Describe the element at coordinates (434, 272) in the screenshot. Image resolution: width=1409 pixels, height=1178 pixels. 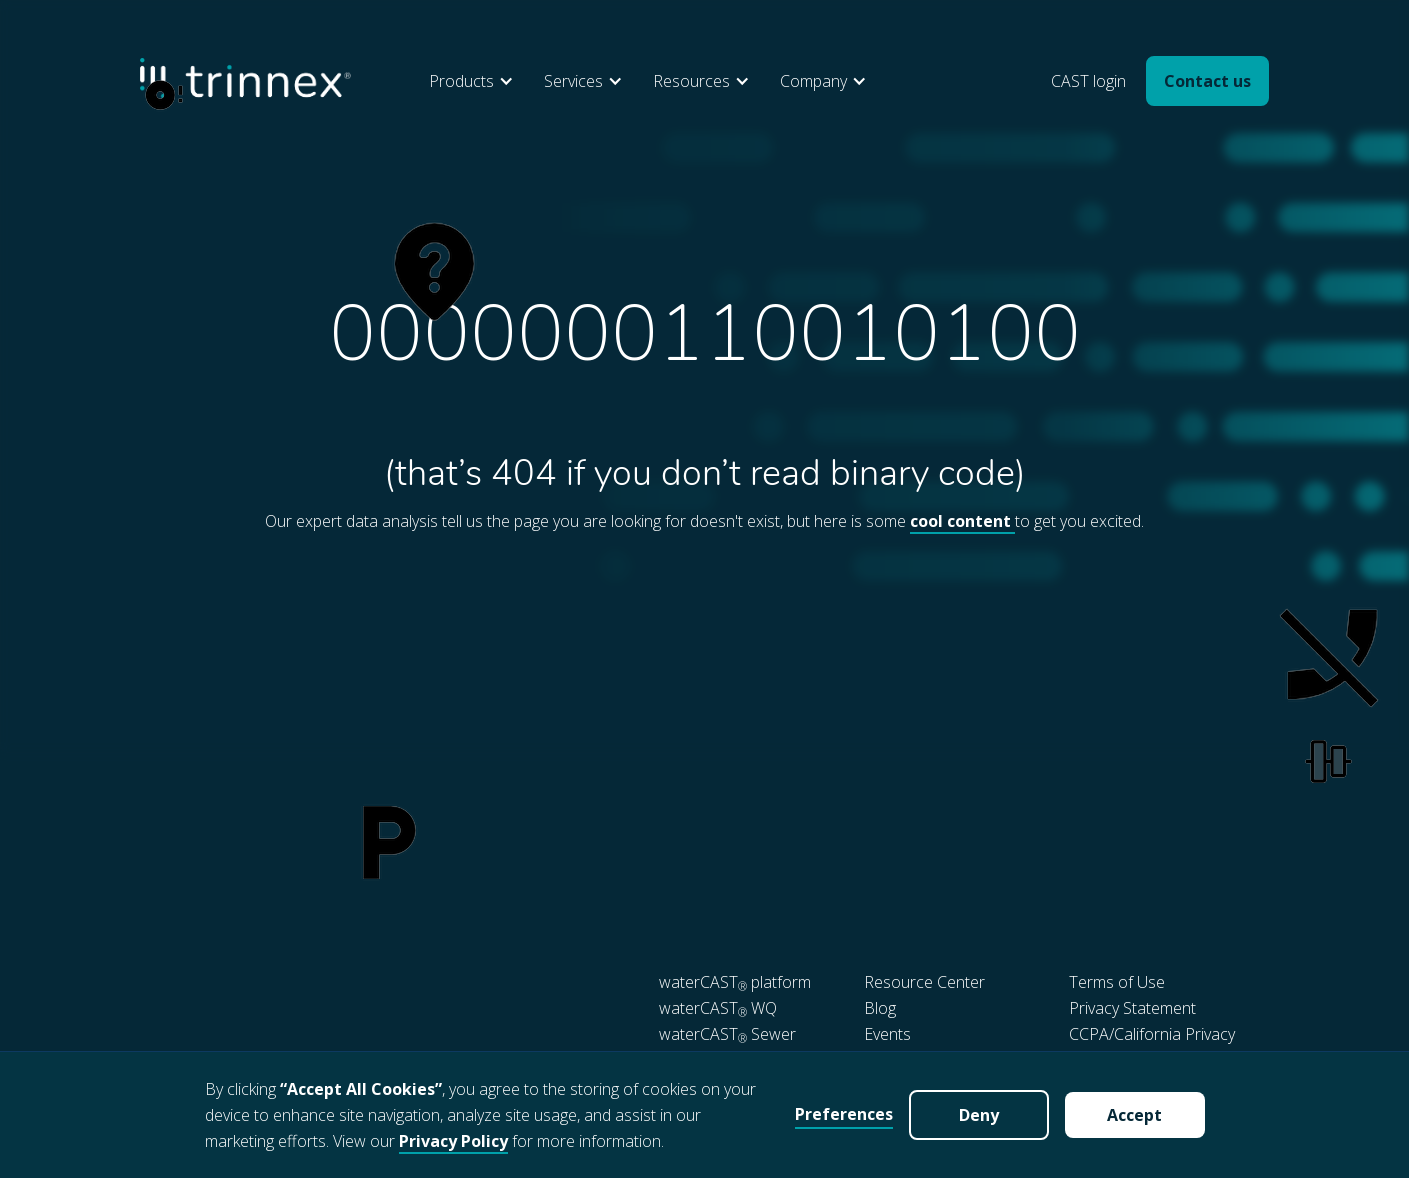
I see `unknown or unverified location` at that location.